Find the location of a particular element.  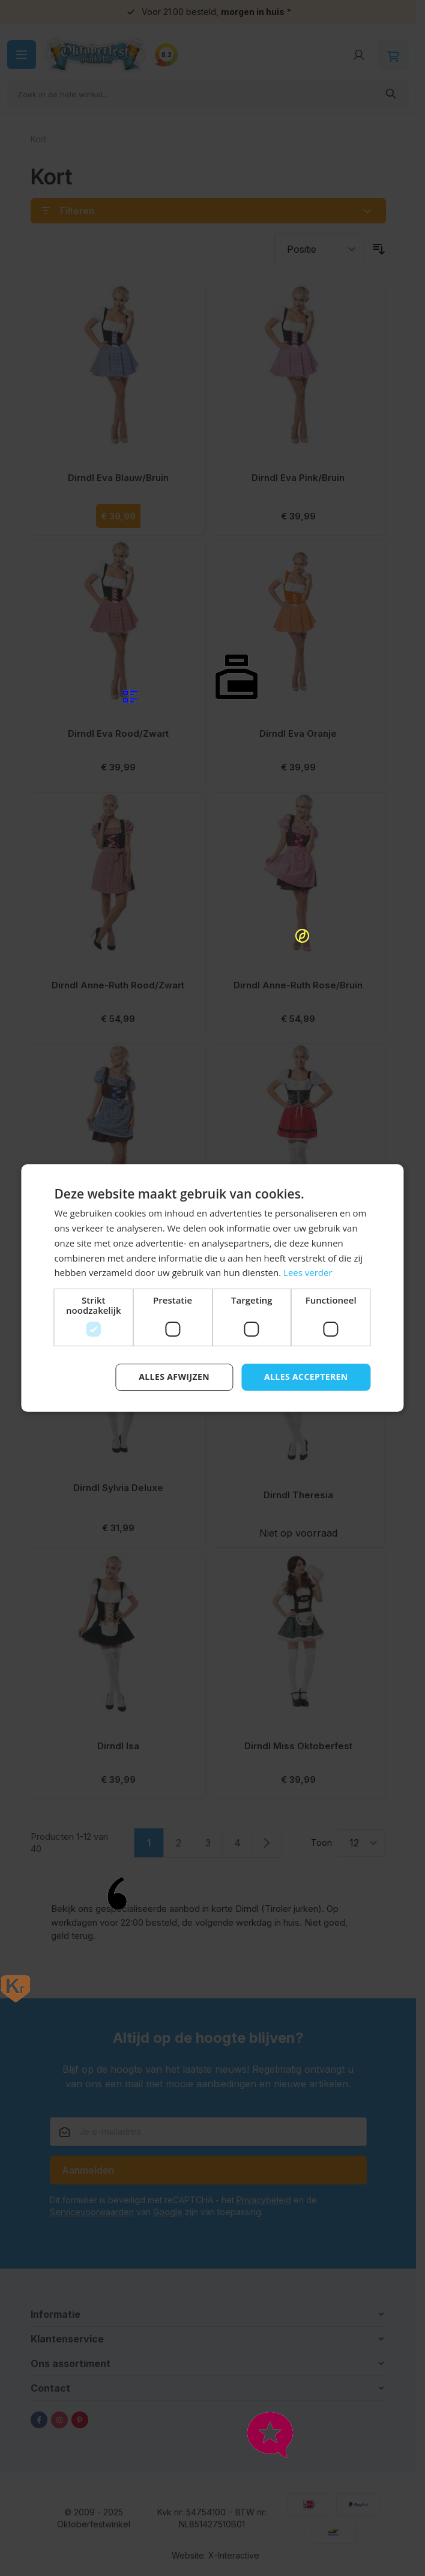

view completed tasks in a checklist is located at coordinates (130, 697).